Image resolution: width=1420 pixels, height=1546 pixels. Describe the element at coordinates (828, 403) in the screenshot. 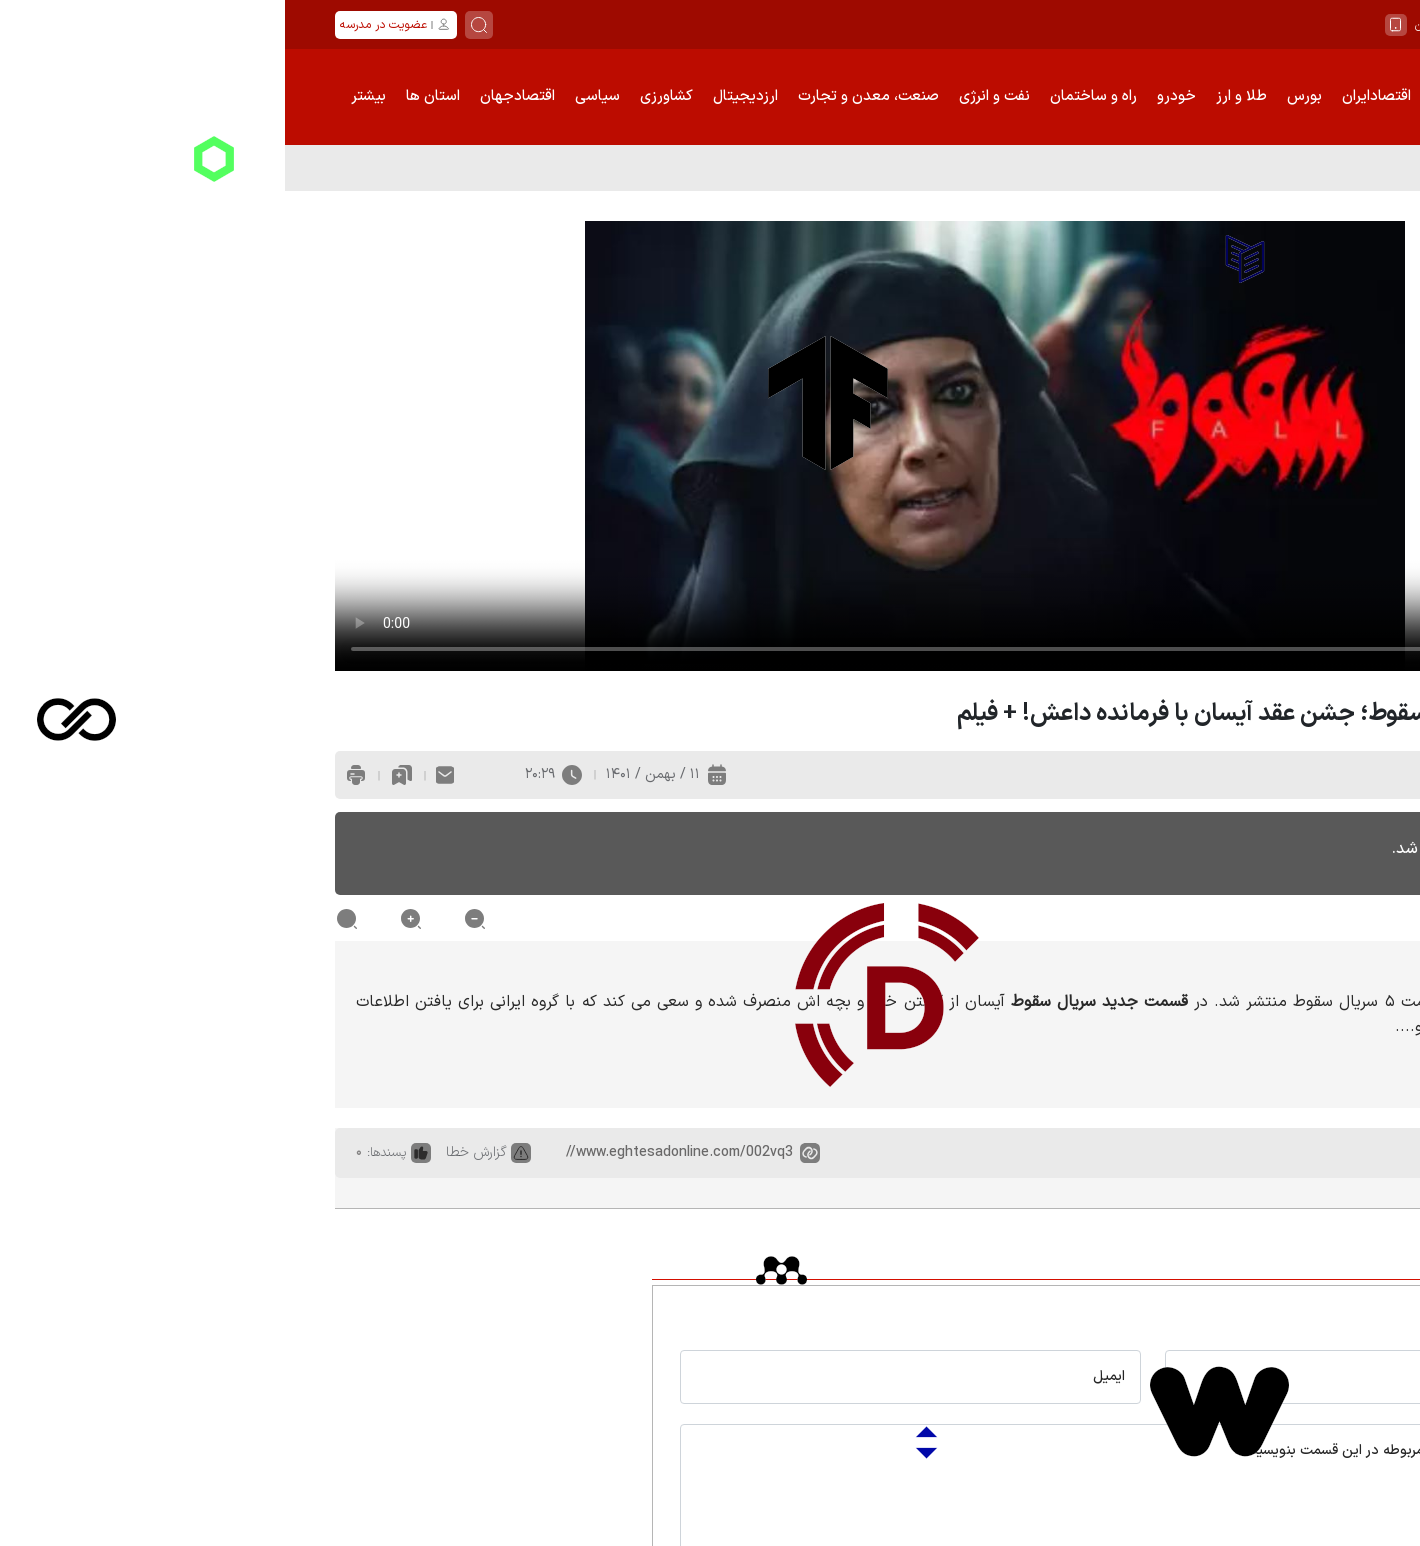

I see `TensorFlow machine learning framework logo` at that location.